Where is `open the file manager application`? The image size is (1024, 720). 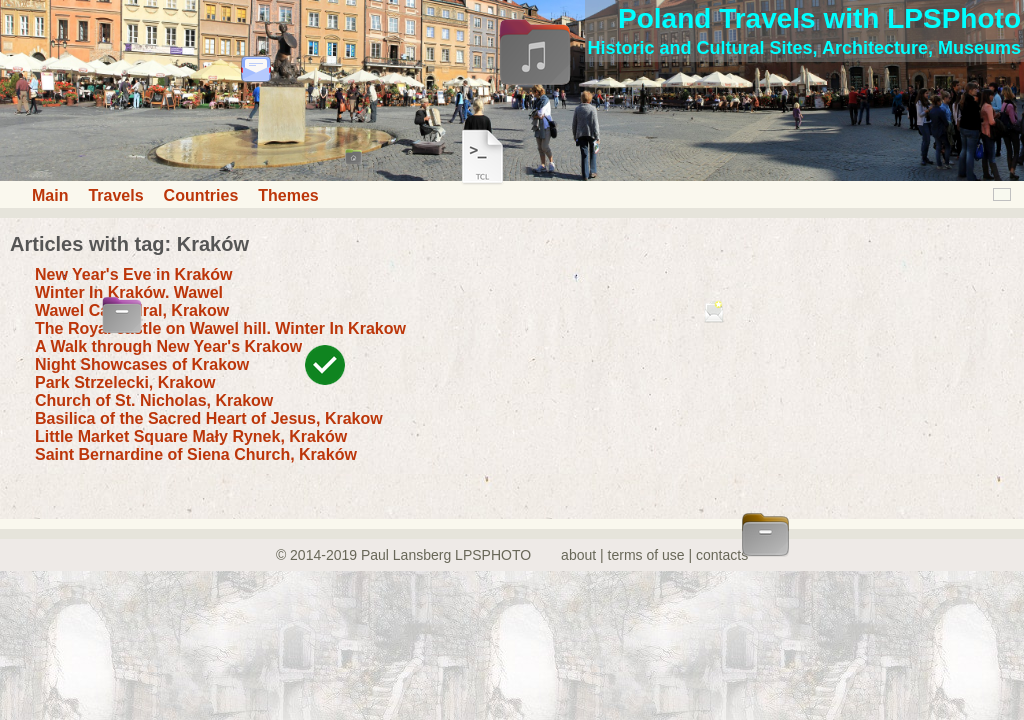 open the file manager application is located at coordinates (765, 534).